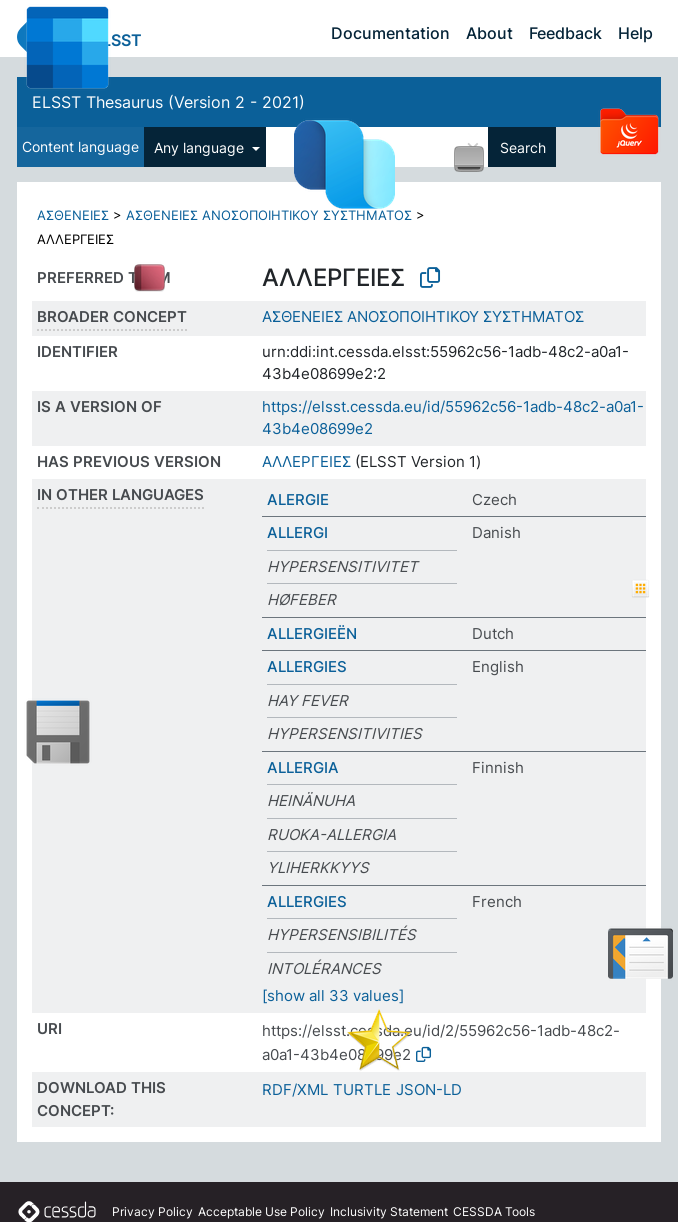 This screenshot has height=1222, width=678. I want to click on open the supply chain management app, so click(344, 164).